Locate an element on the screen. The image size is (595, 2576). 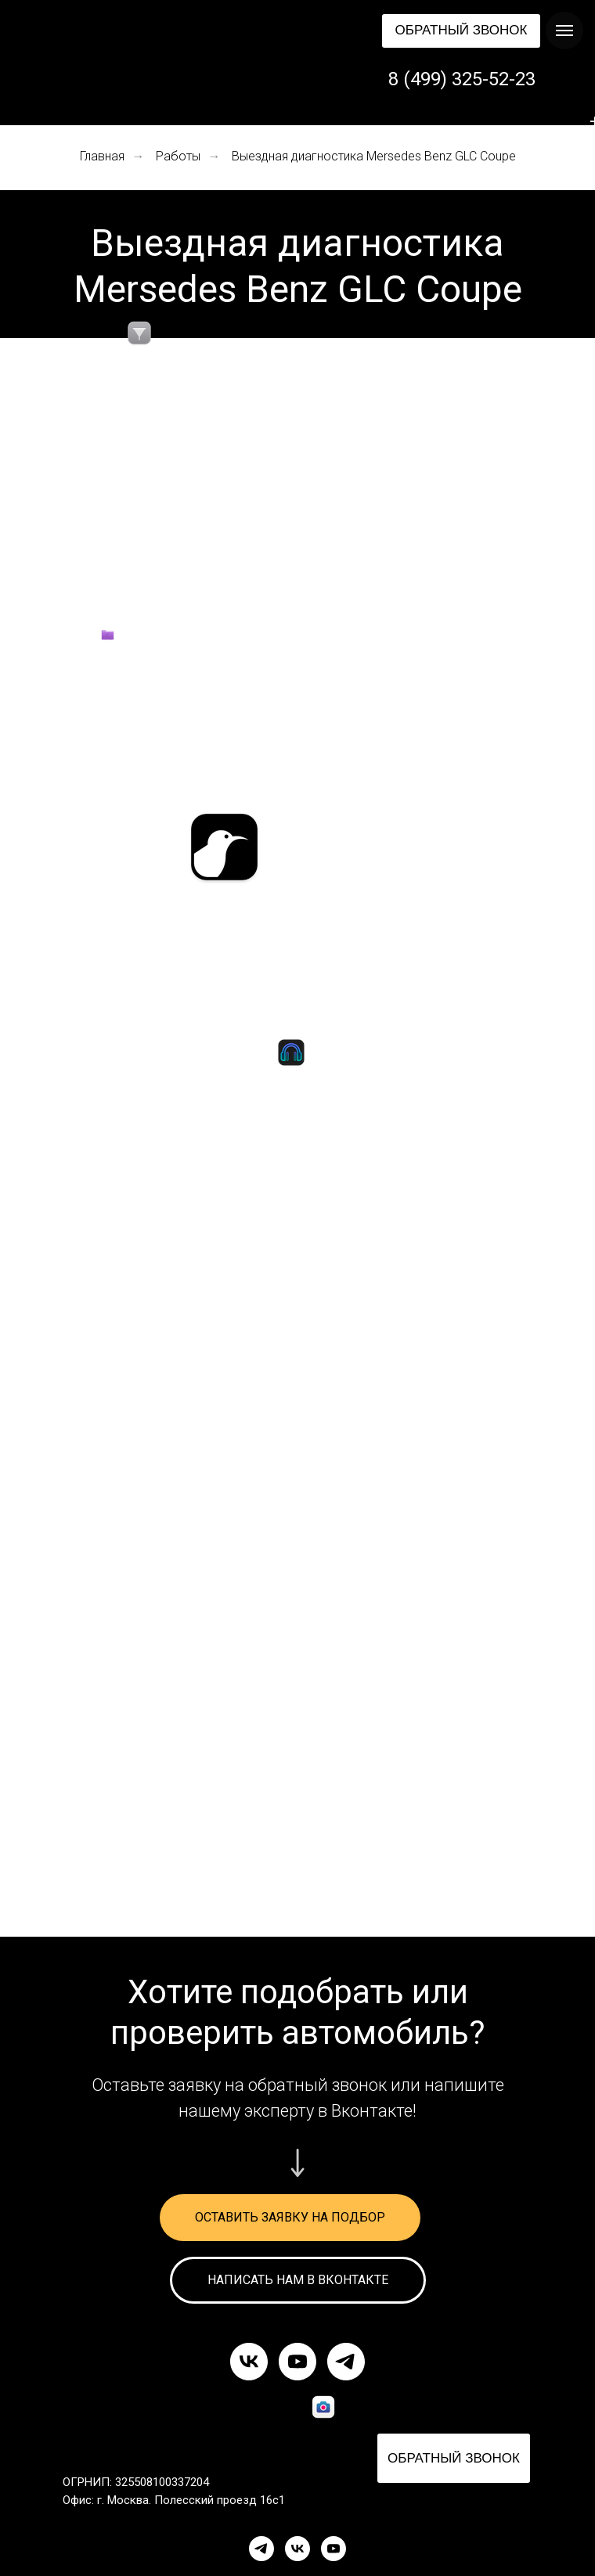
access the root directory is located at coordinates (107, 635).